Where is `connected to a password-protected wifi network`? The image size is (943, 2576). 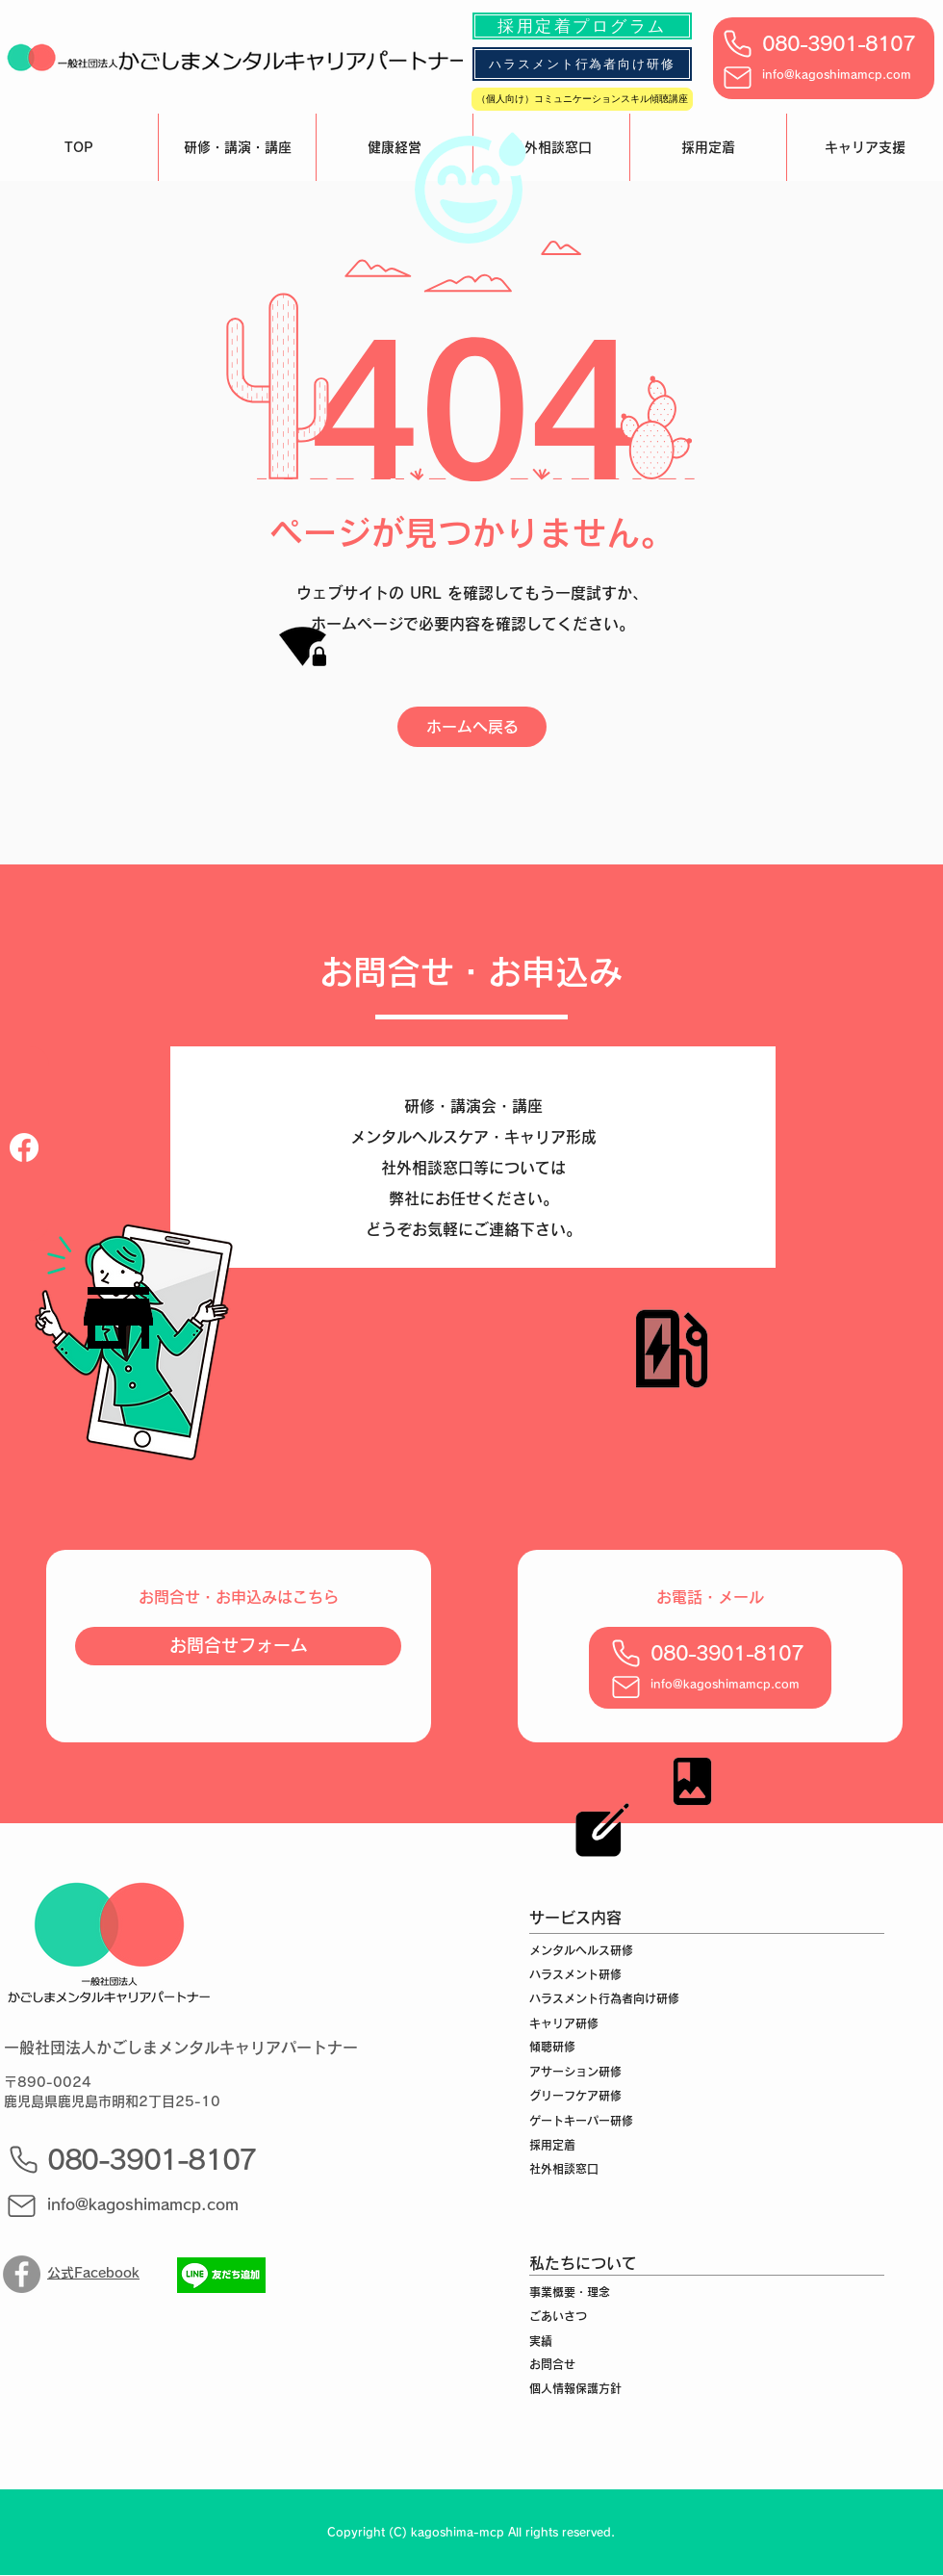
connected to a password-protected wifi network is located at coordinates (302, 646).